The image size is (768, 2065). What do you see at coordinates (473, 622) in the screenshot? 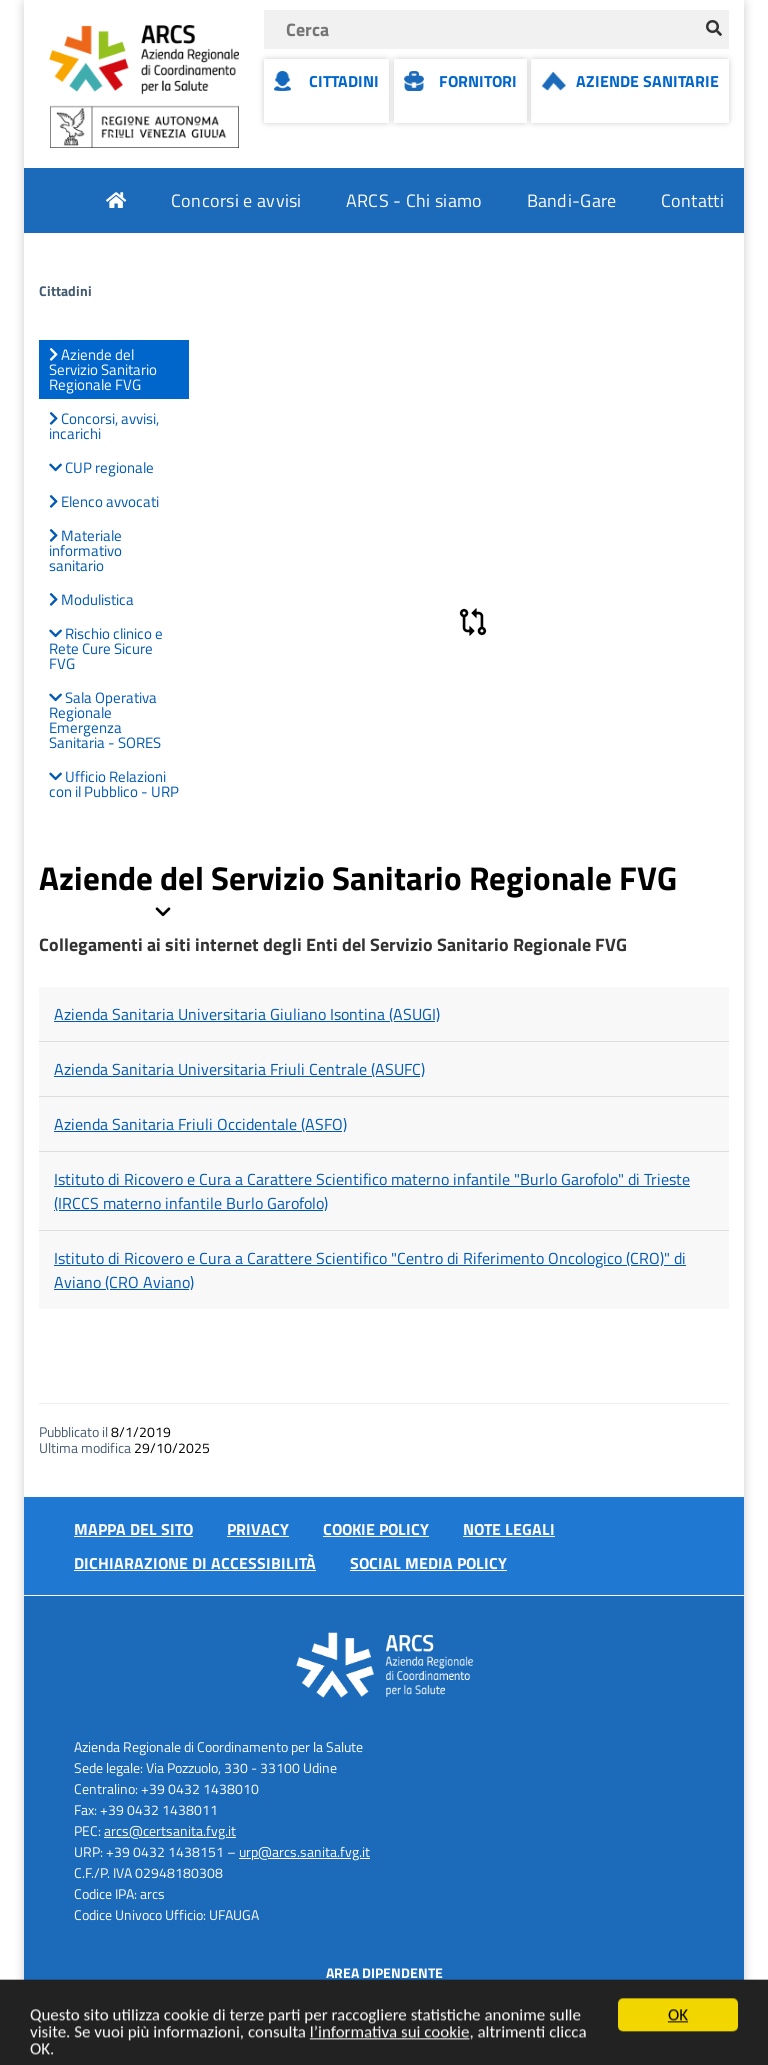
I see `compare branches or commits in a repository` at bounding box center [473, 622].